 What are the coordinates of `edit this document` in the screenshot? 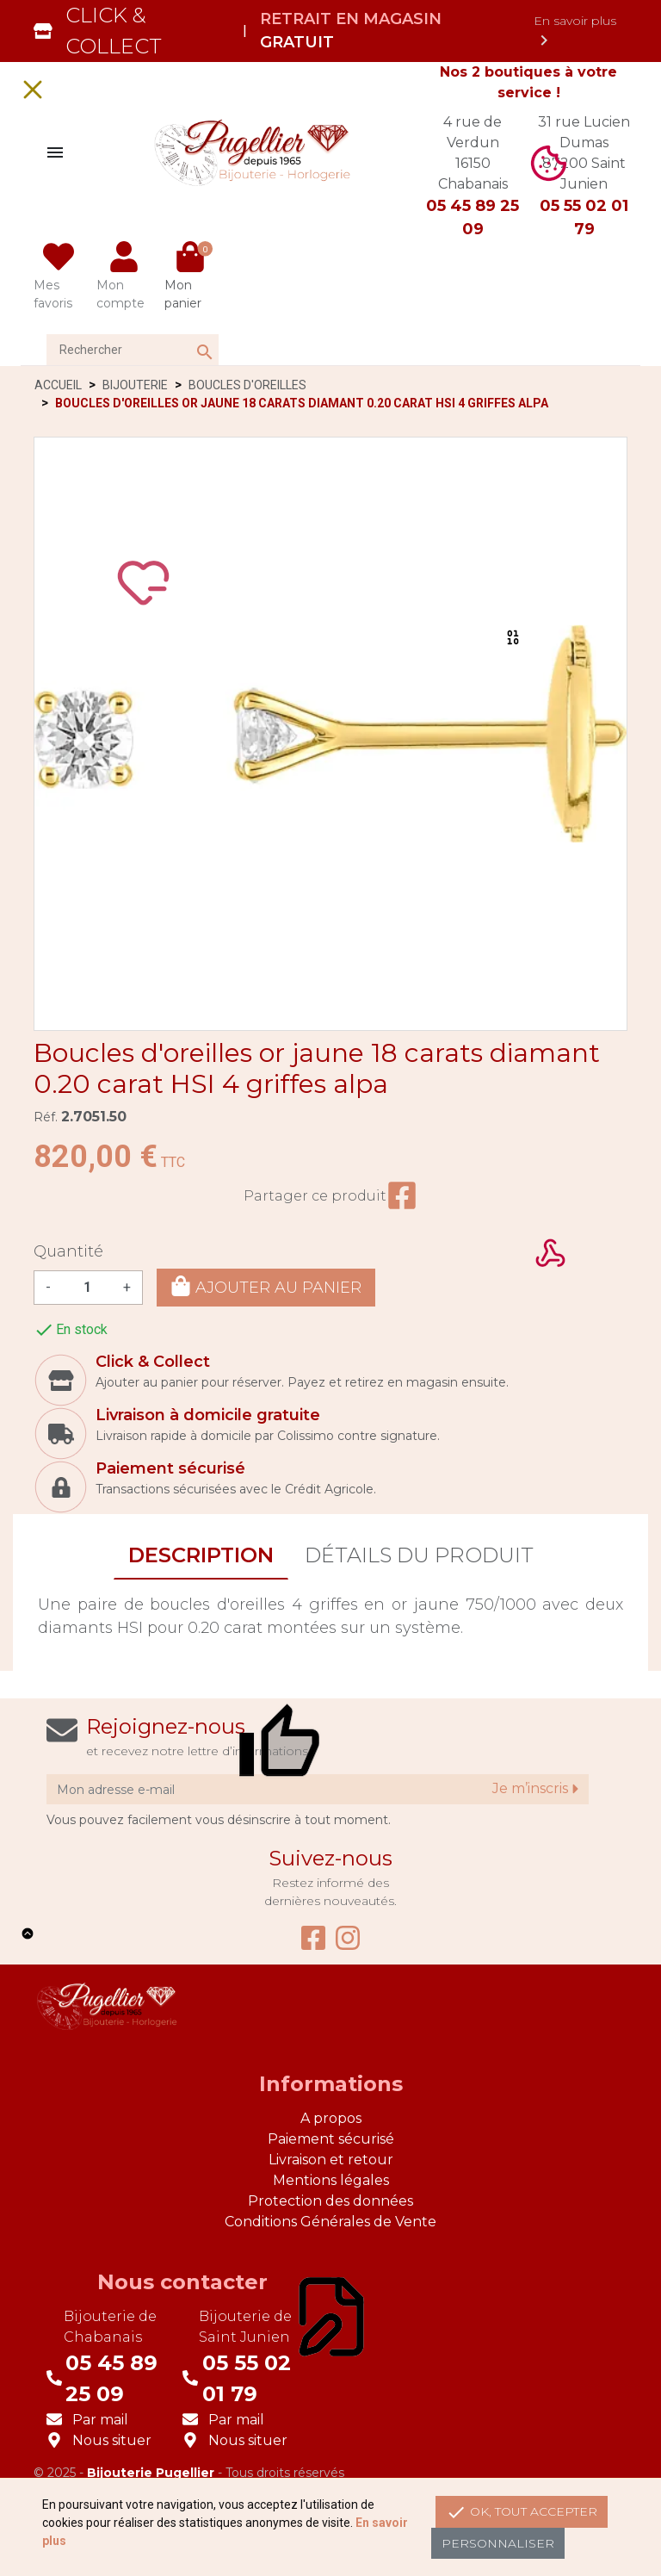 It's located at (331, 2317).